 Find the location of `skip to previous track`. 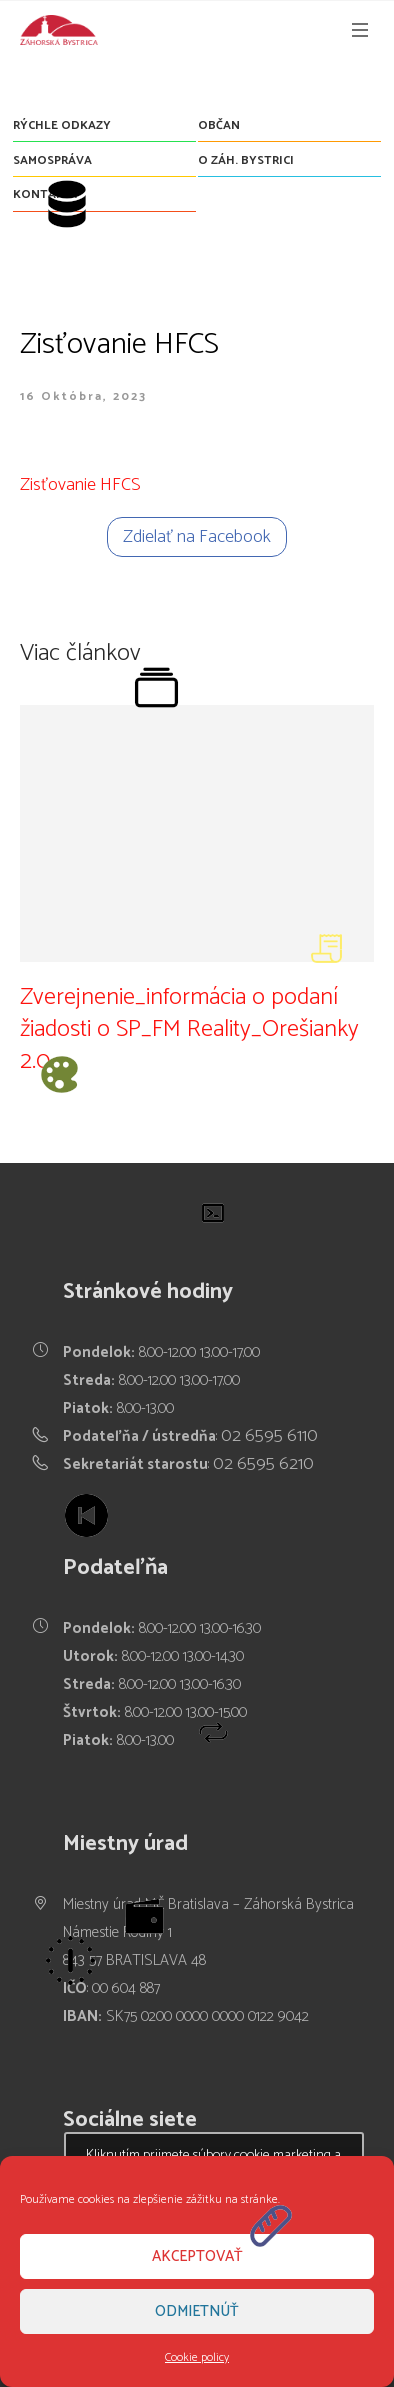

skip to previous track is located at coordinates (86, 1515).